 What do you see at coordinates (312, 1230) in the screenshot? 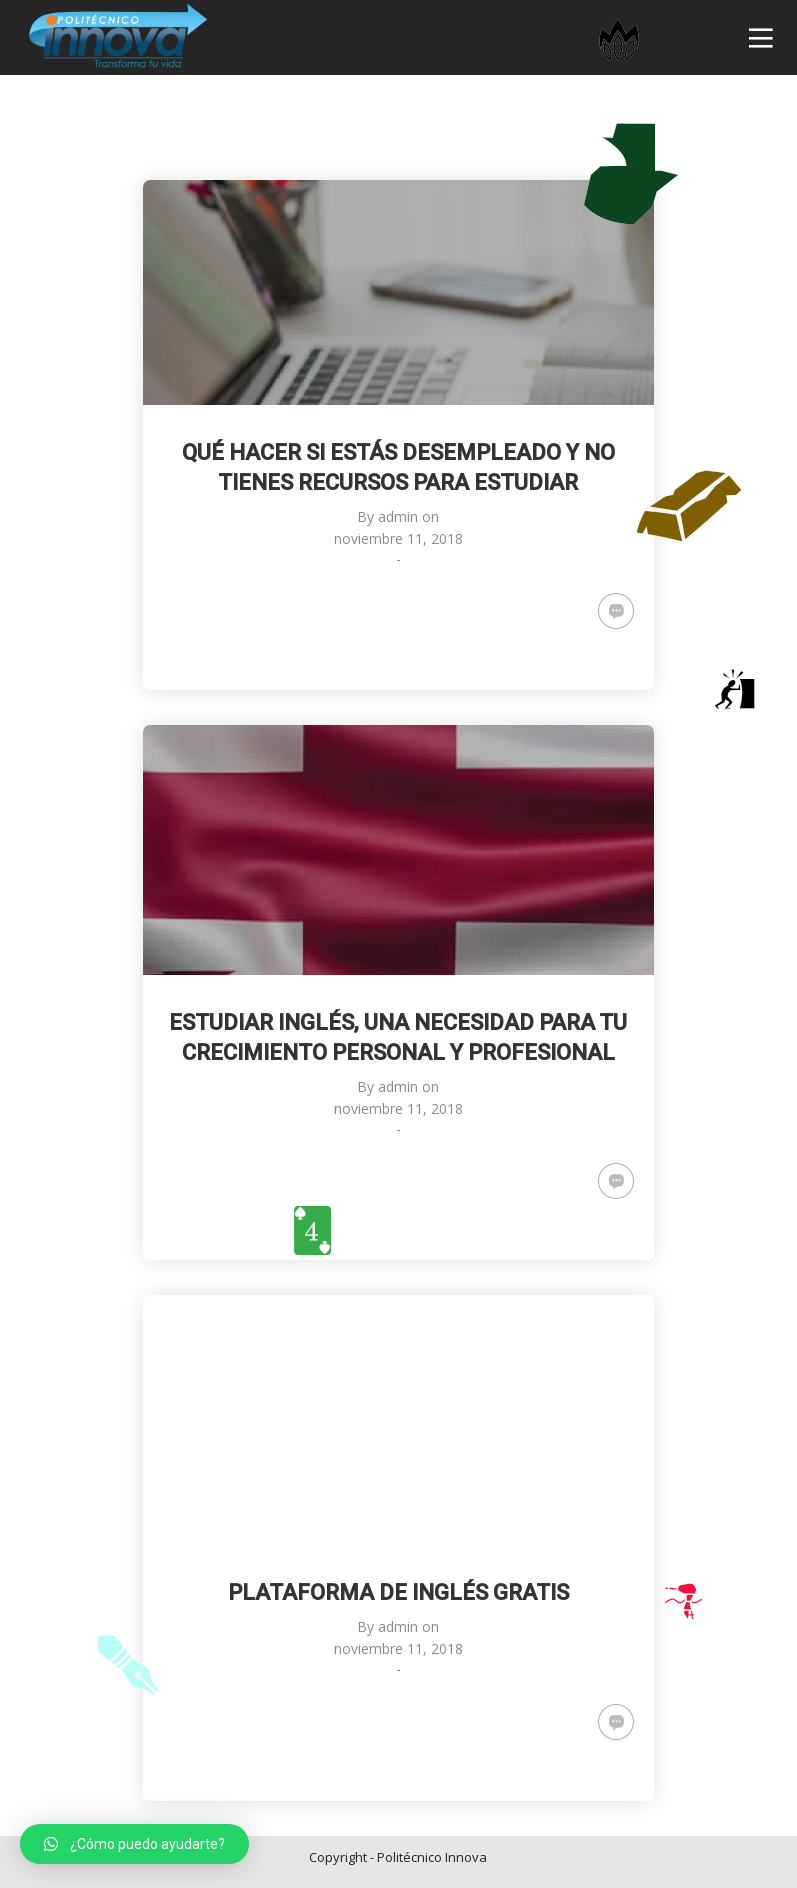
I see `four of spades playing card` at bounding box center [312, 1230].